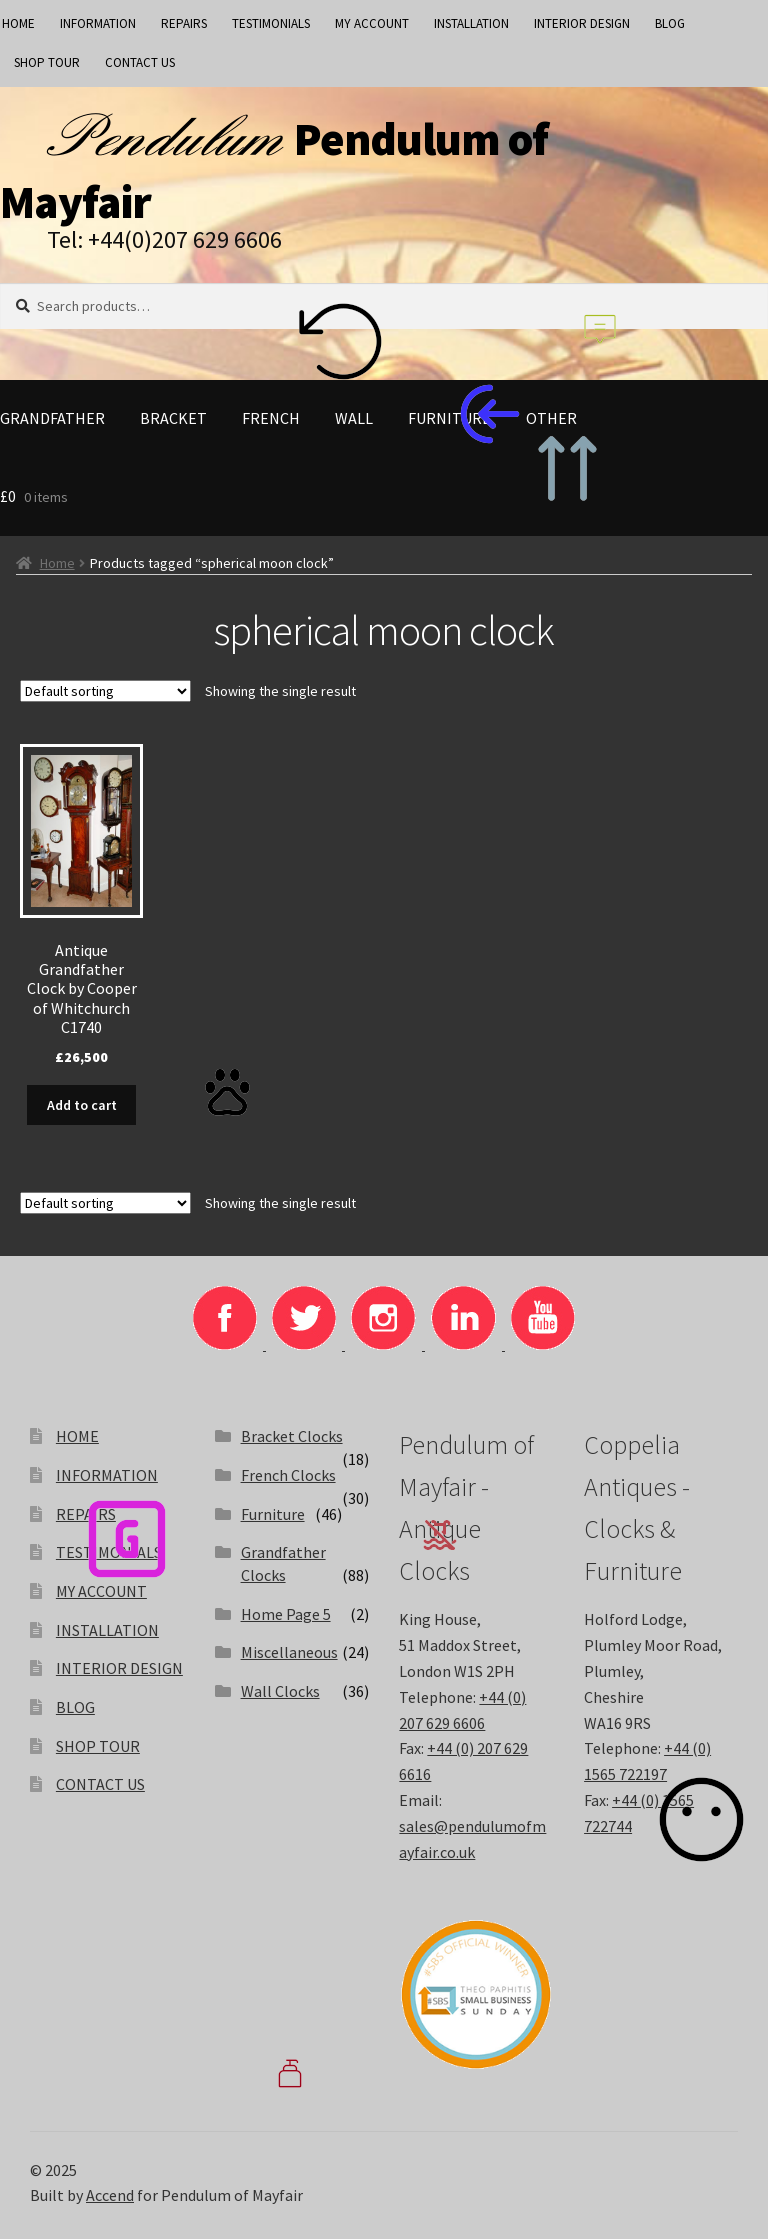 The width and height of the screenshot is (768, 2239). Describe the element at coordinates (567, 468) in the screenshot. I see `sort items in ascending order` at that location.